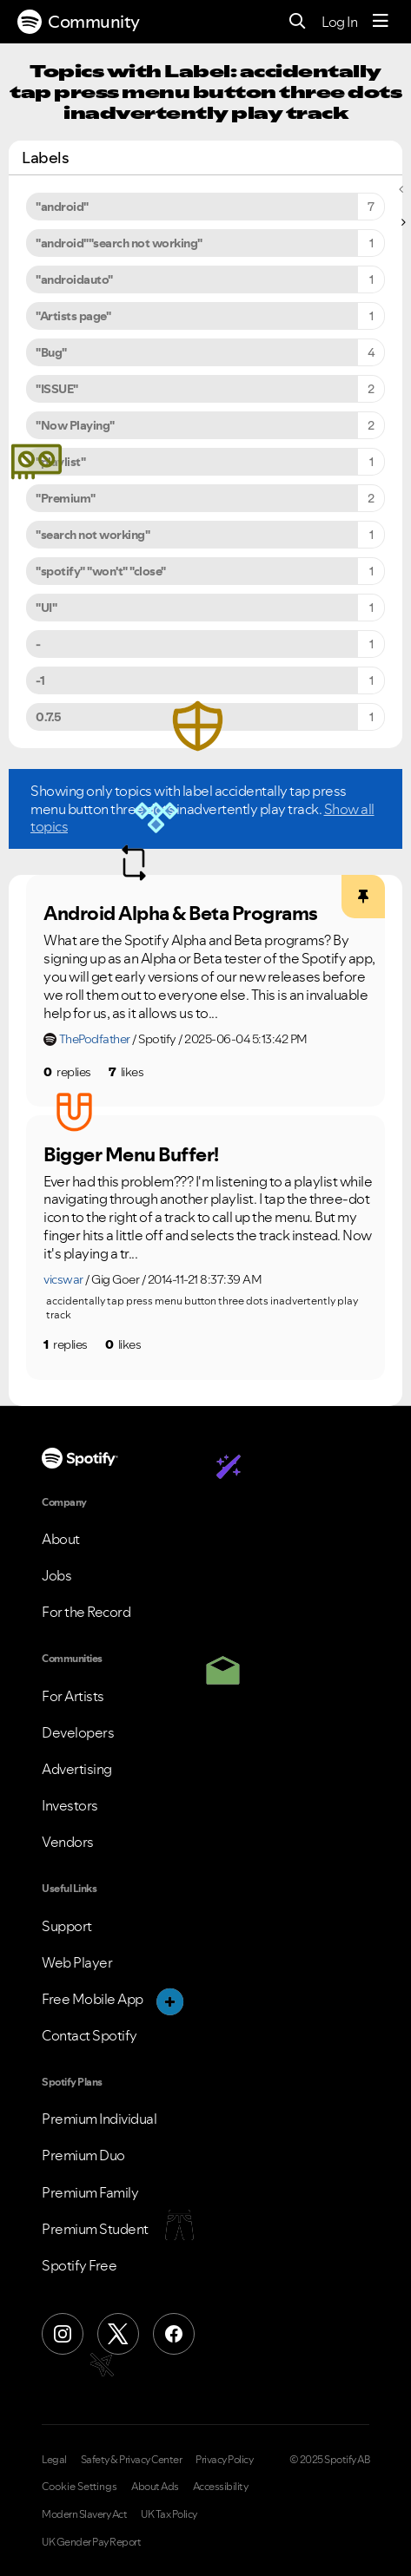 The height and width of the screenshot is (2576, 411). What do you see at coordinates (101, 2365) in the screenshot?
I see `location sharing is disabled` at bounding box center [101, 2365].